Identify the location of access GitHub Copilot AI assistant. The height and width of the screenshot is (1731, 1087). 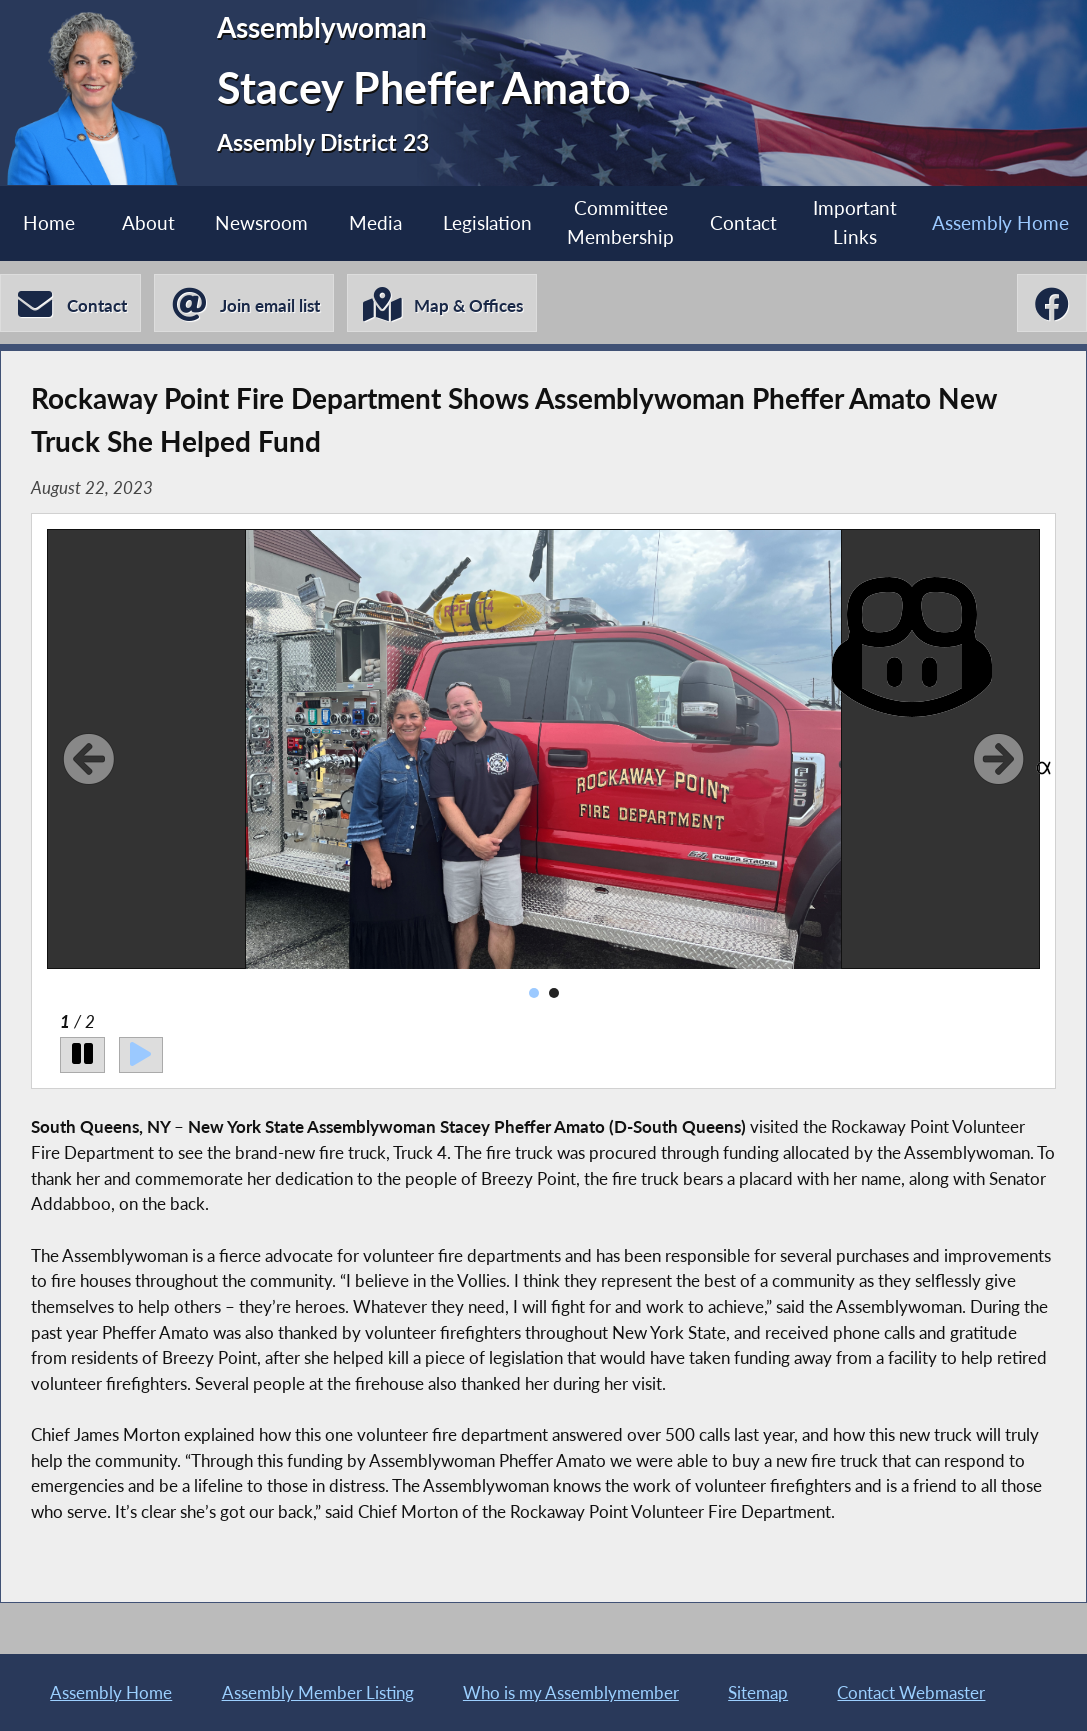
(912, 647).